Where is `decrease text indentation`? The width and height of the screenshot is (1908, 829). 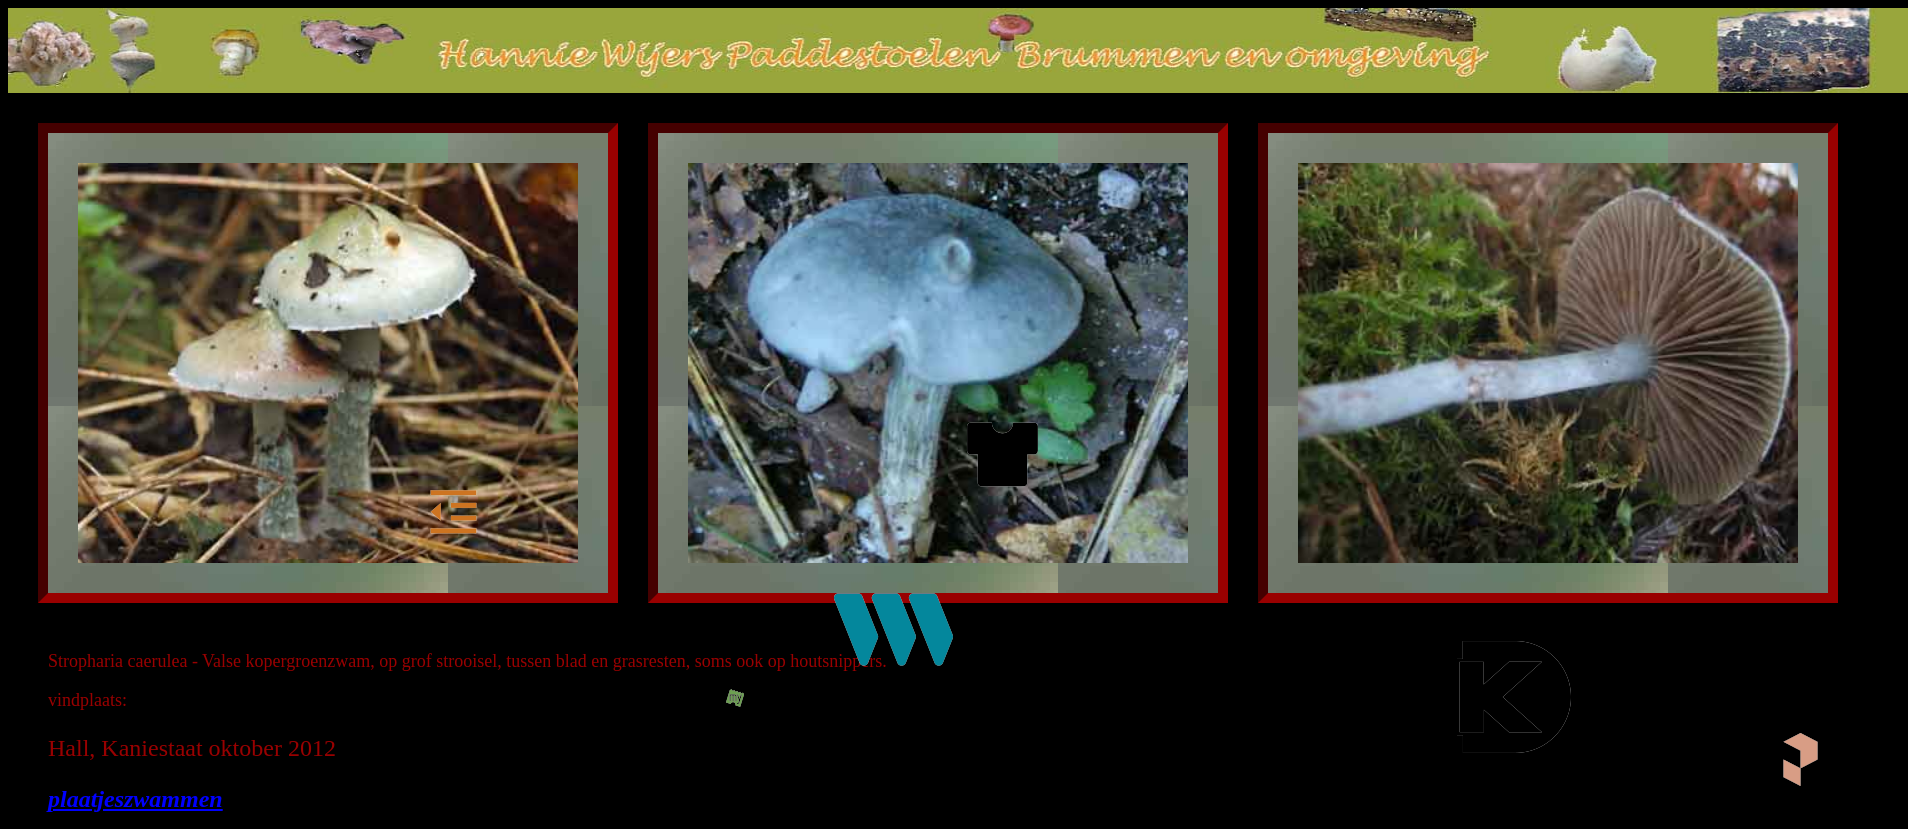
decrease text indentation is located at coordinates (453, 510).